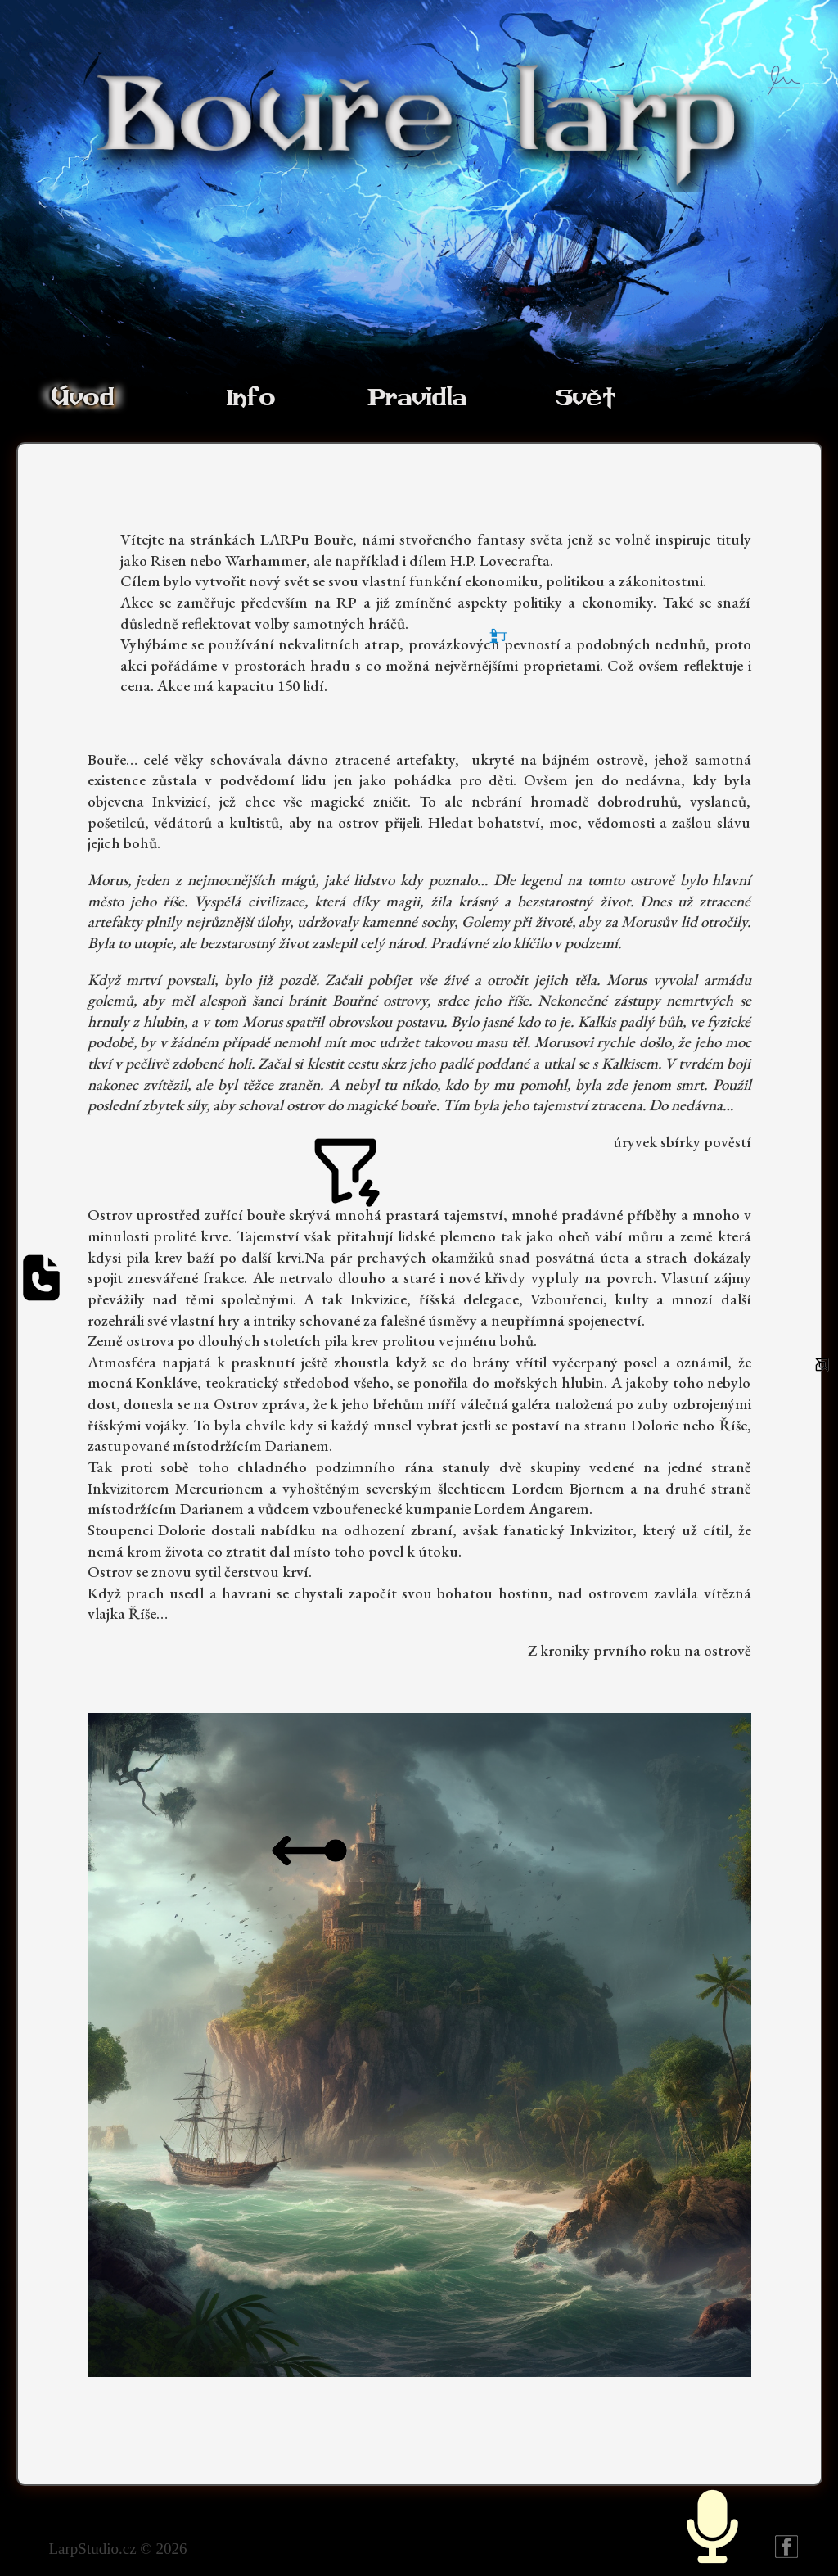  I want to click on add your signature to a document, so click(783, 80).